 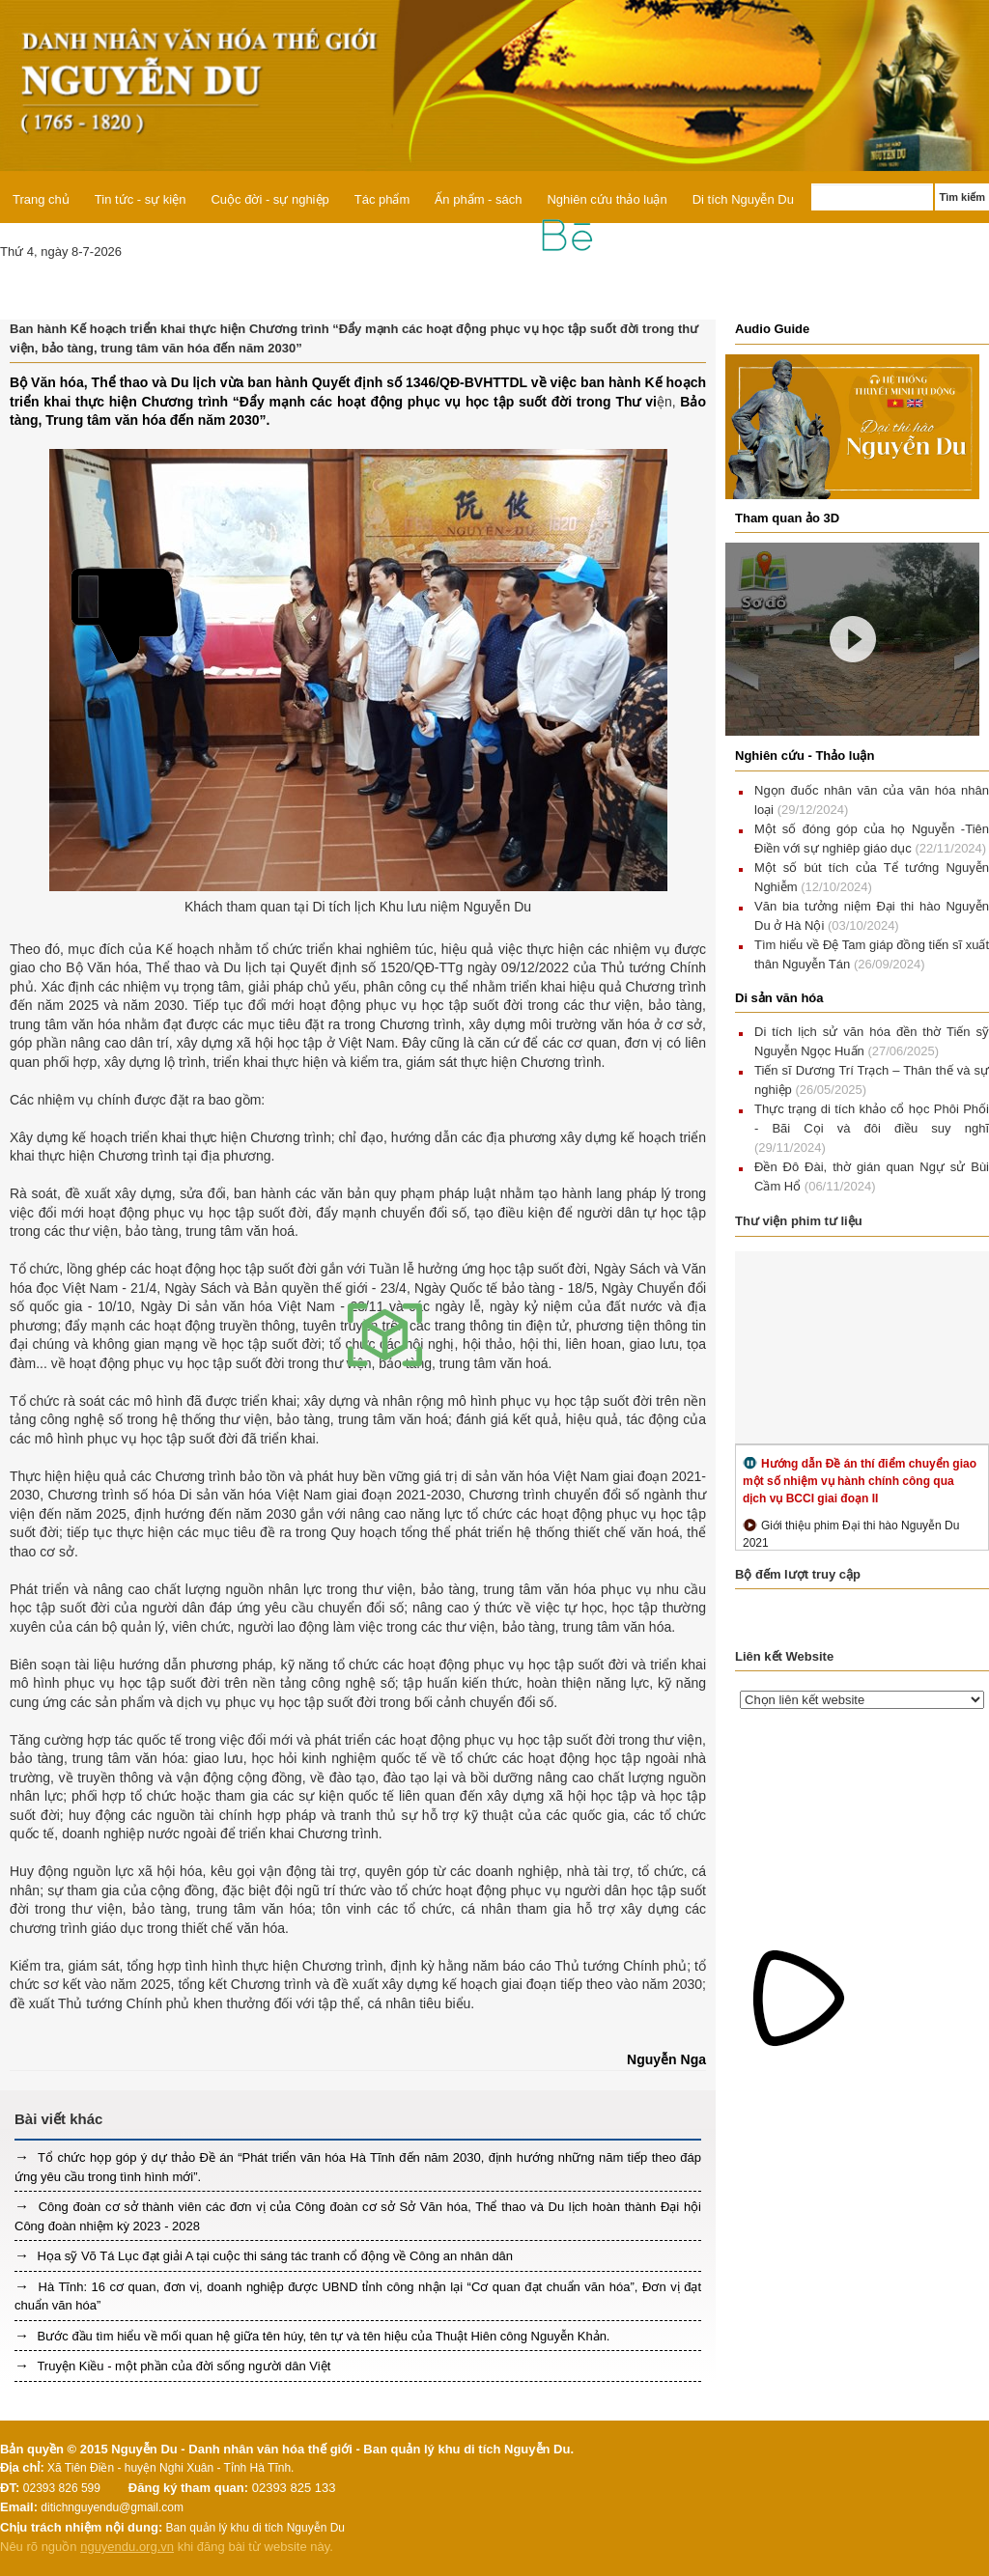 What do you see at coordinates (125, 610) in the screenshot?
I see `dislike or downvote content` at bounding box center [125, 610].